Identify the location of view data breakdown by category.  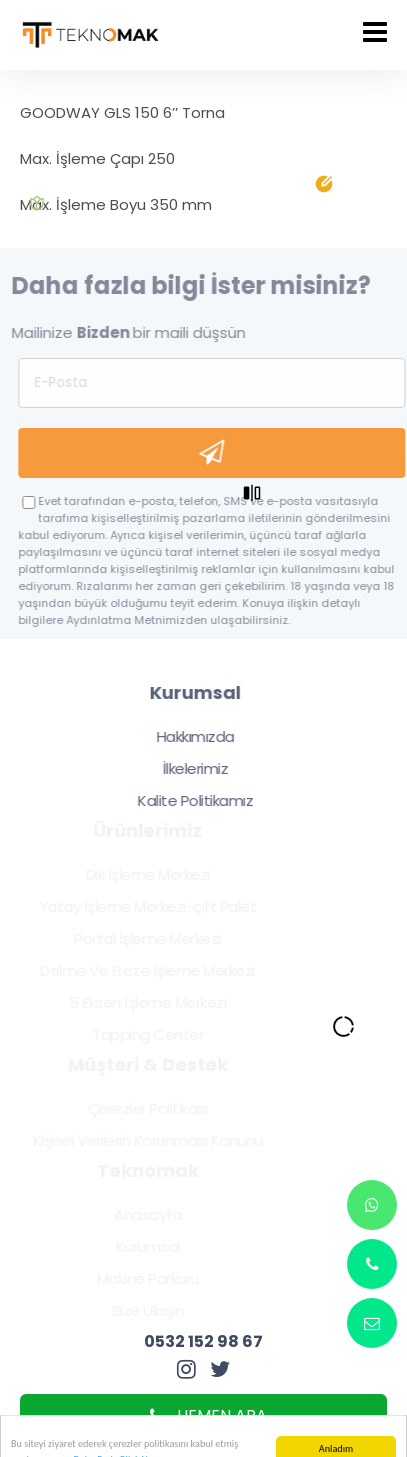
(343, 1026).